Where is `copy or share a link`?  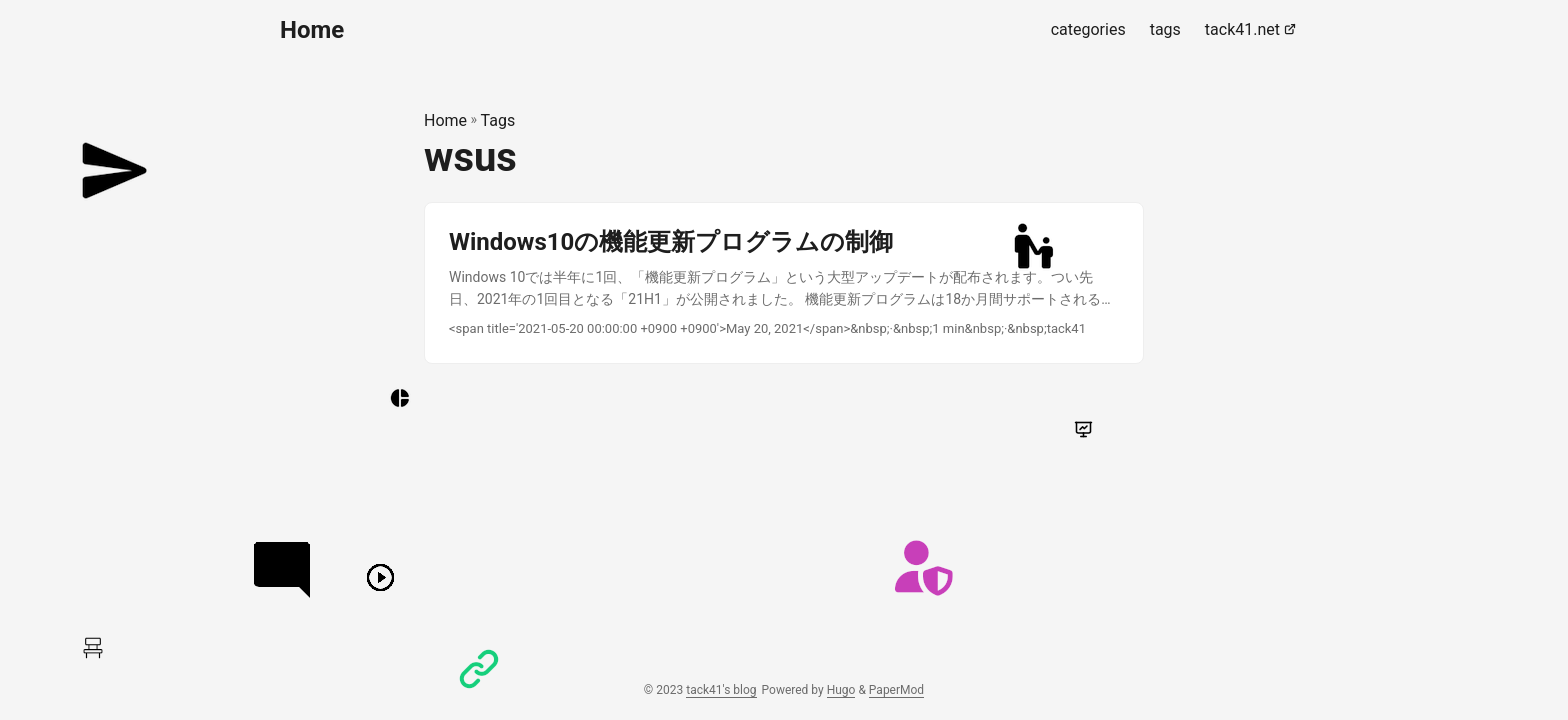
copy or share a link is located at coordinates (479, 669).